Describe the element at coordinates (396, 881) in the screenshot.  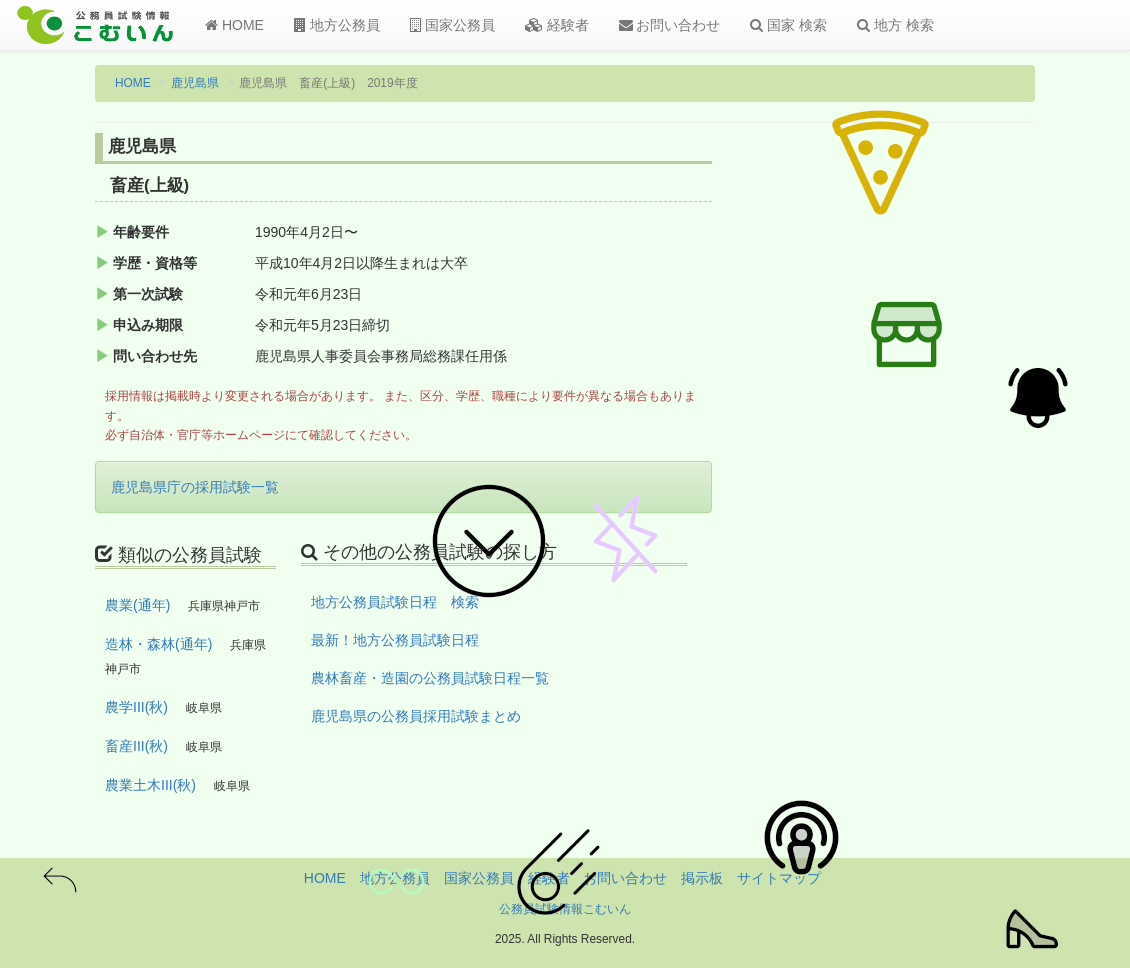
I see `indicates unlimited or infinite content` at that location.